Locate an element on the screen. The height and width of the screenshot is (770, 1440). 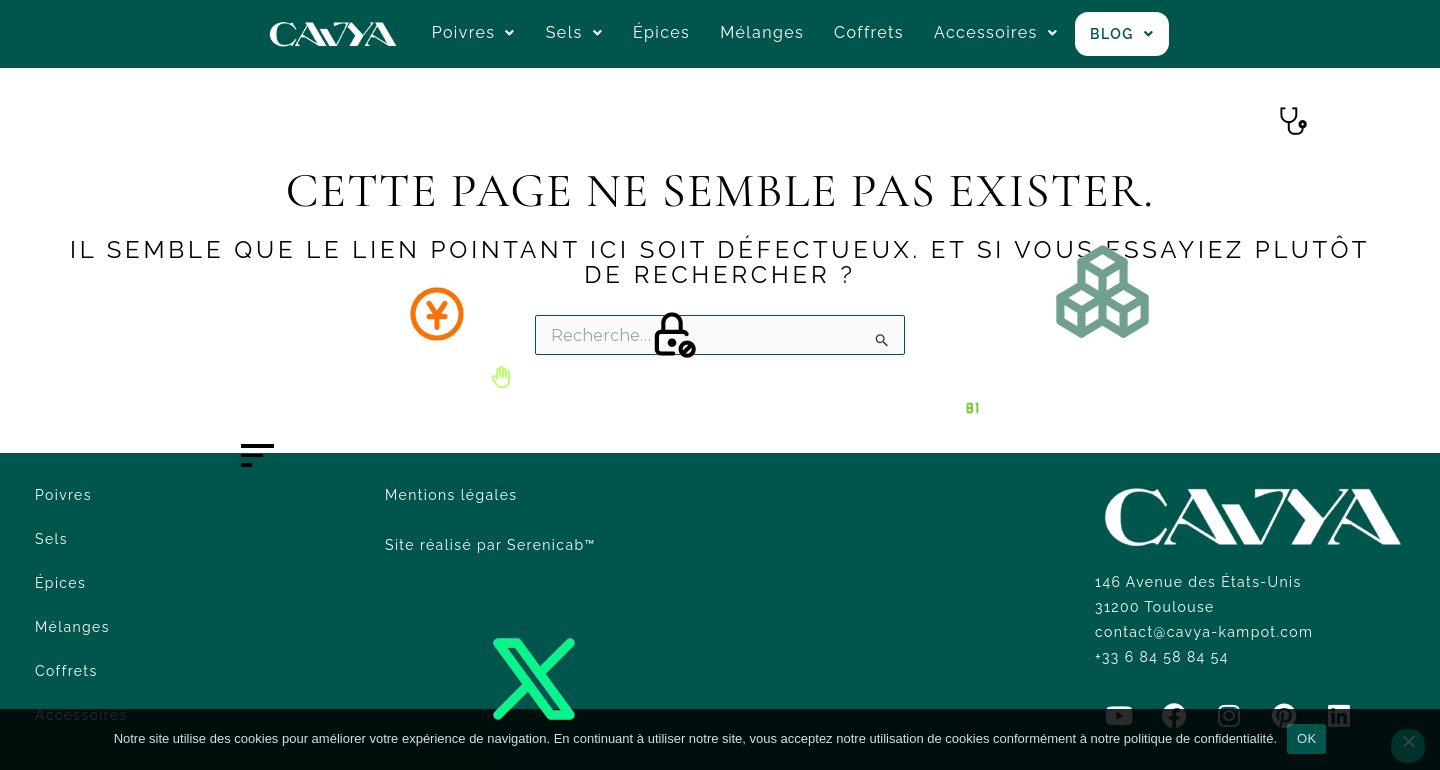
cancel or revoke access permissions is located at coordinates (672, 334).